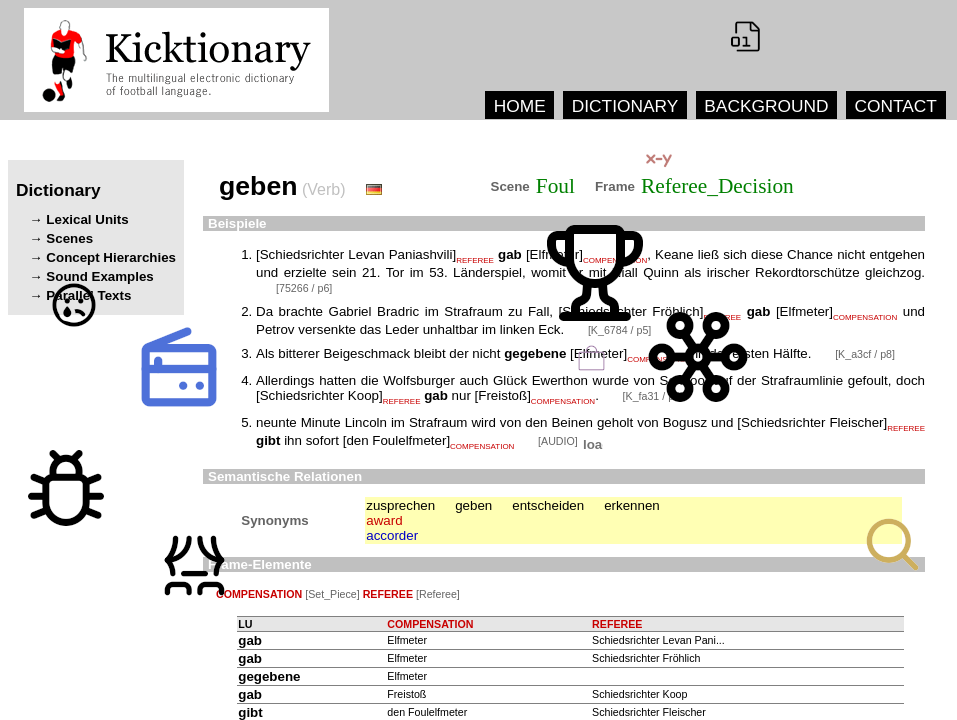  What do you see at coordinates (179, 369) in the screenshot?
I see `open radio or audio streaming app` at bounding box center [179, 369].